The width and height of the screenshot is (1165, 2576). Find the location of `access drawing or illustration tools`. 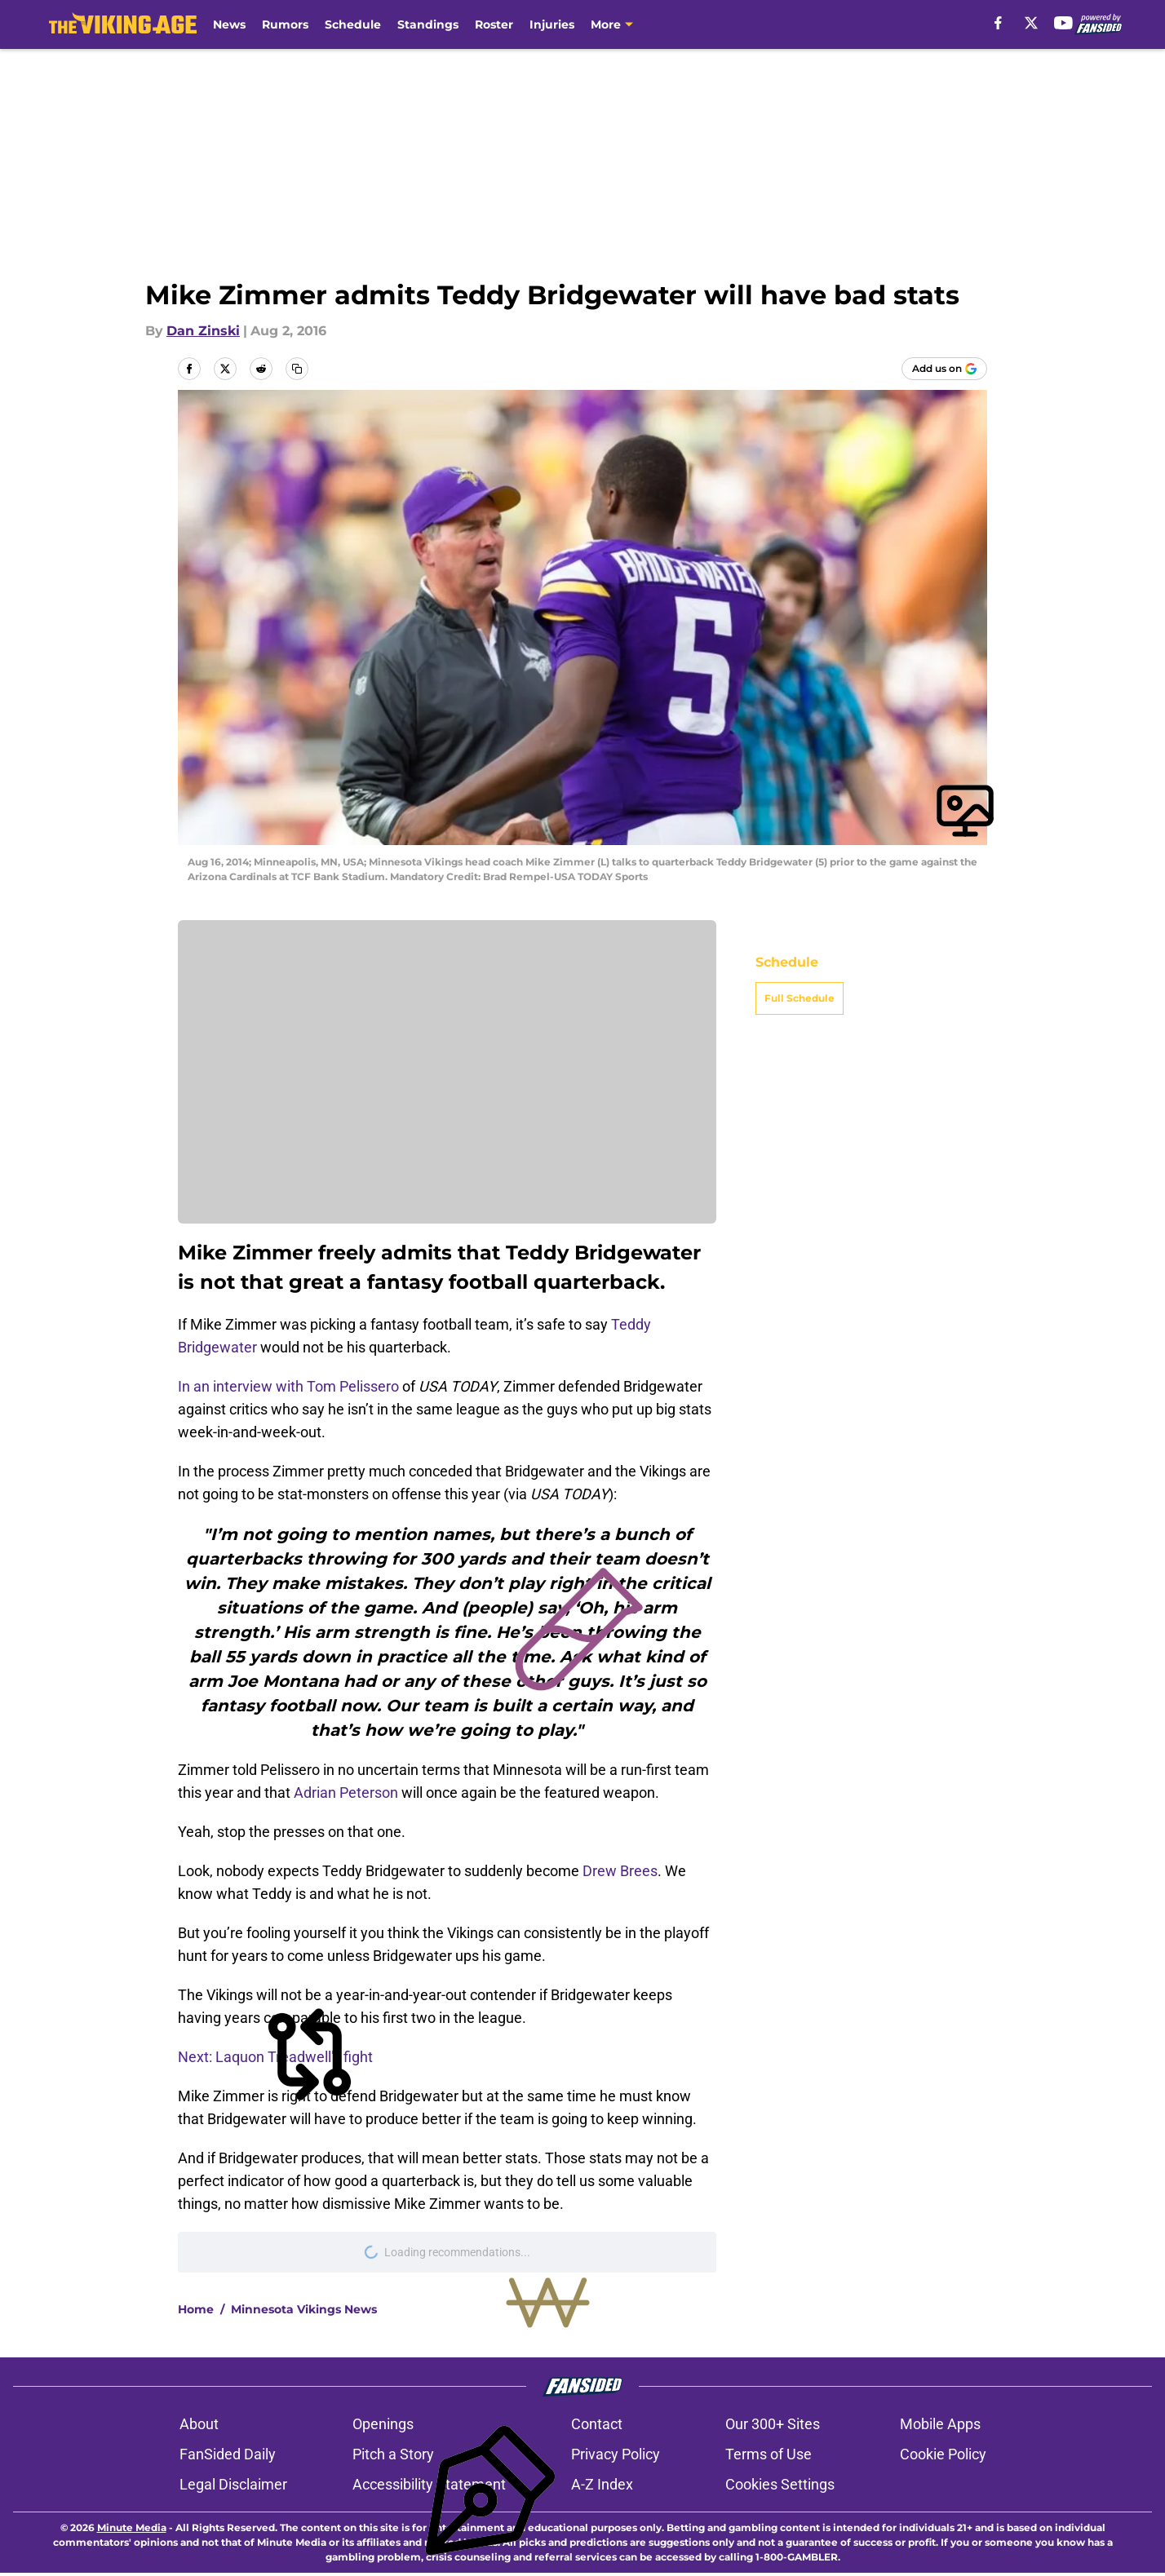

access drawing or illustration tools is located at coordinates (483, 2498).